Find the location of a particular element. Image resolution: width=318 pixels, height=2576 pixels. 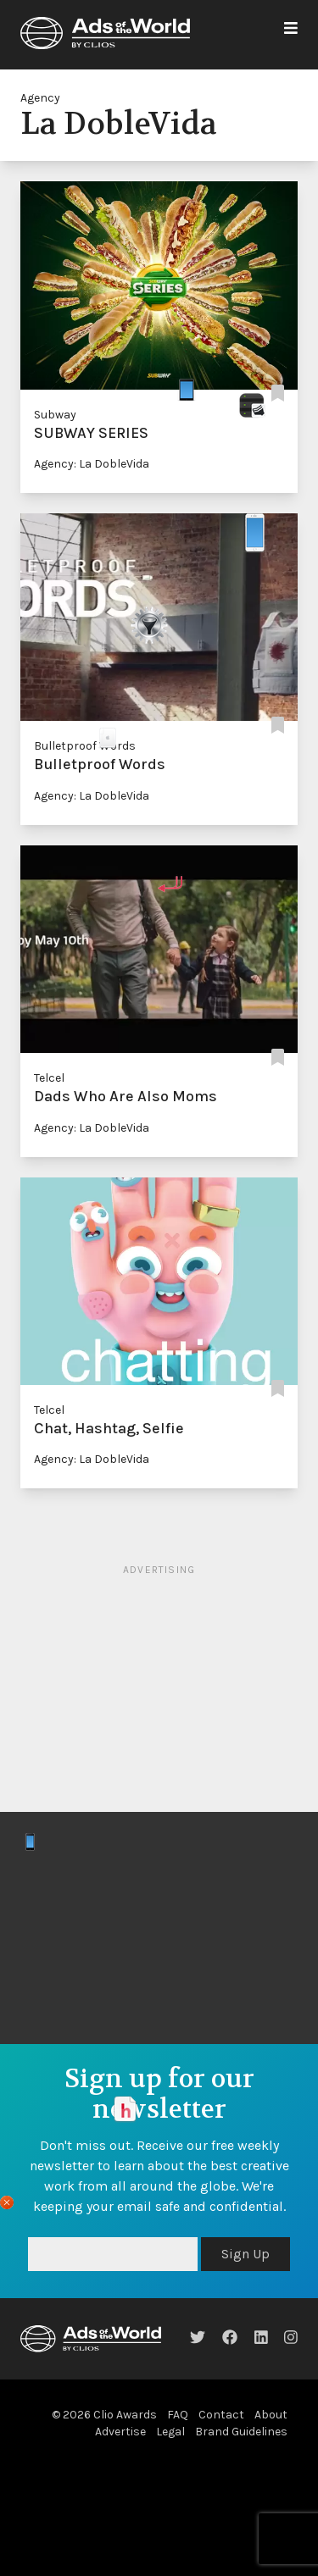

reply to all recipients of an email is located at coordinates (170, 883).